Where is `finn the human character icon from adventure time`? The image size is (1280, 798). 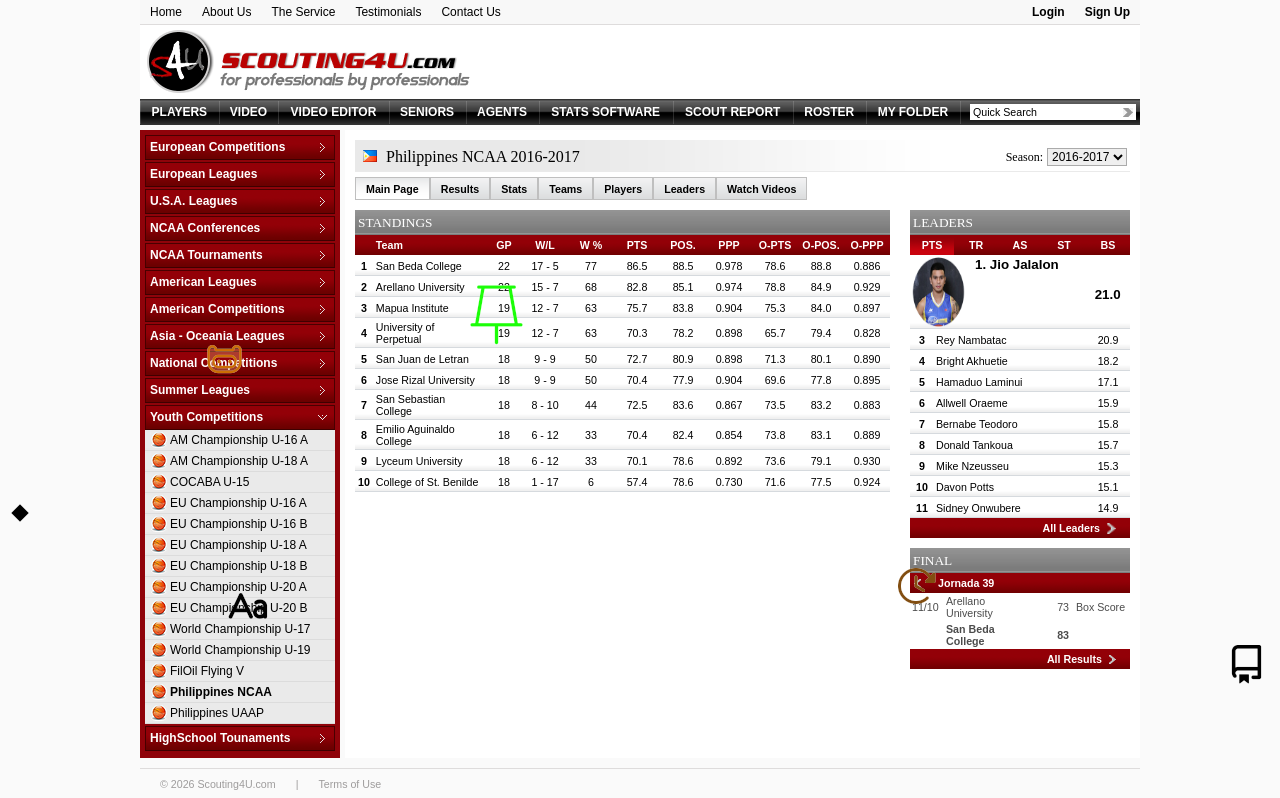
finn the human character icon from adventure time is located at coordinates (224, 358).